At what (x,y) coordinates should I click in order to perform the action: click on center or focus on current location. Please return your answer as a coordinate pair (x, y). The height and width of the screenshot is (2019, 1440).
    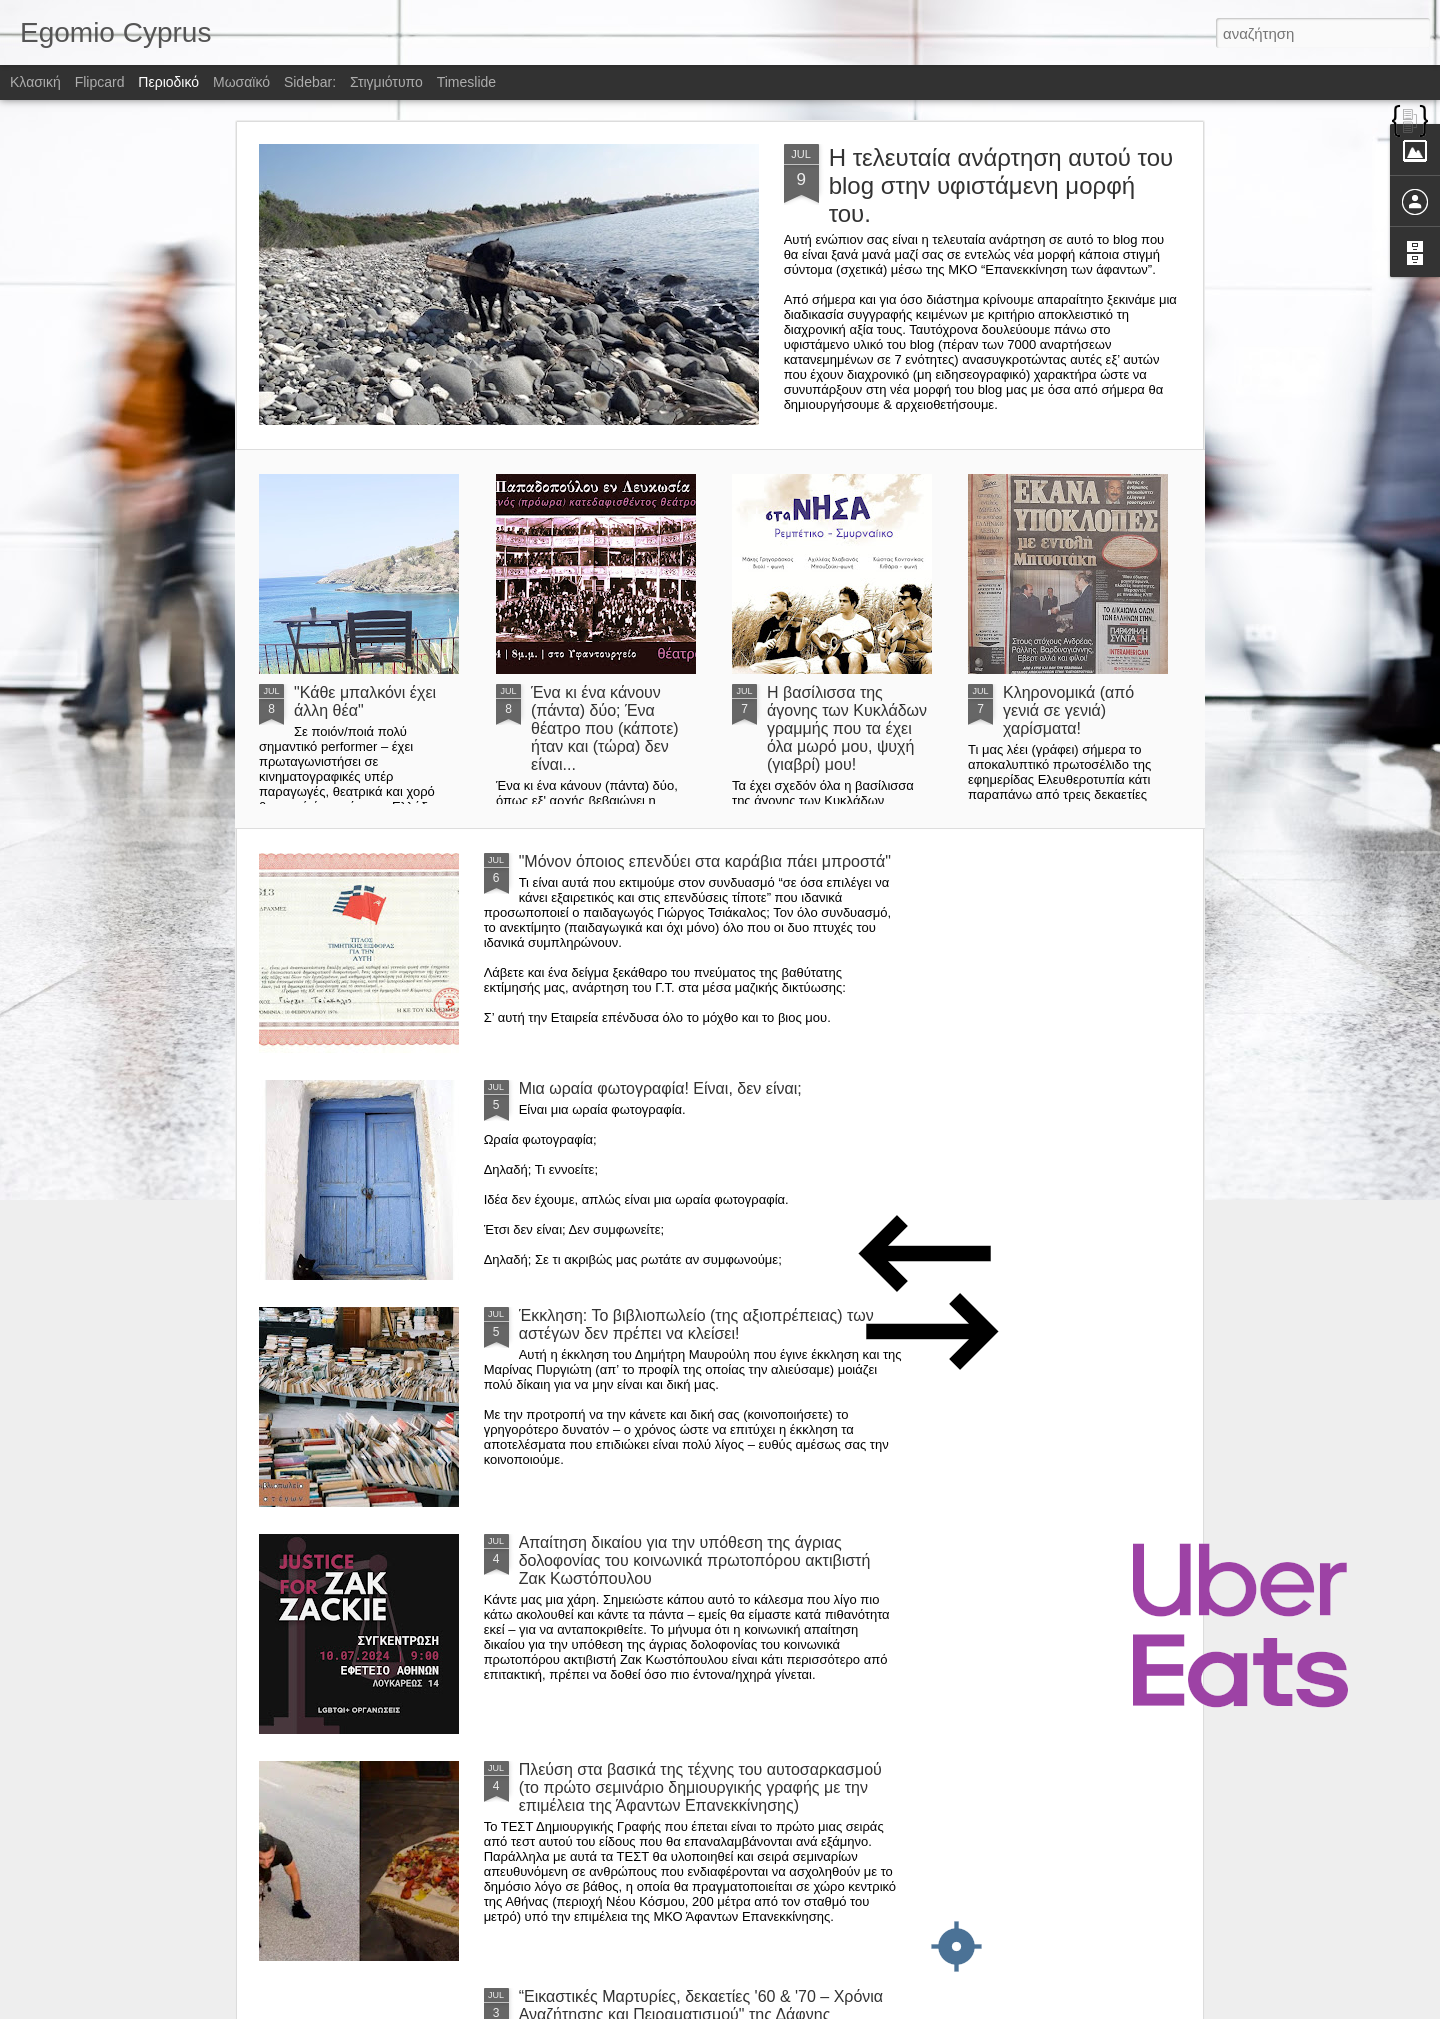
    Looking at the image, I should click on (956, 1946).